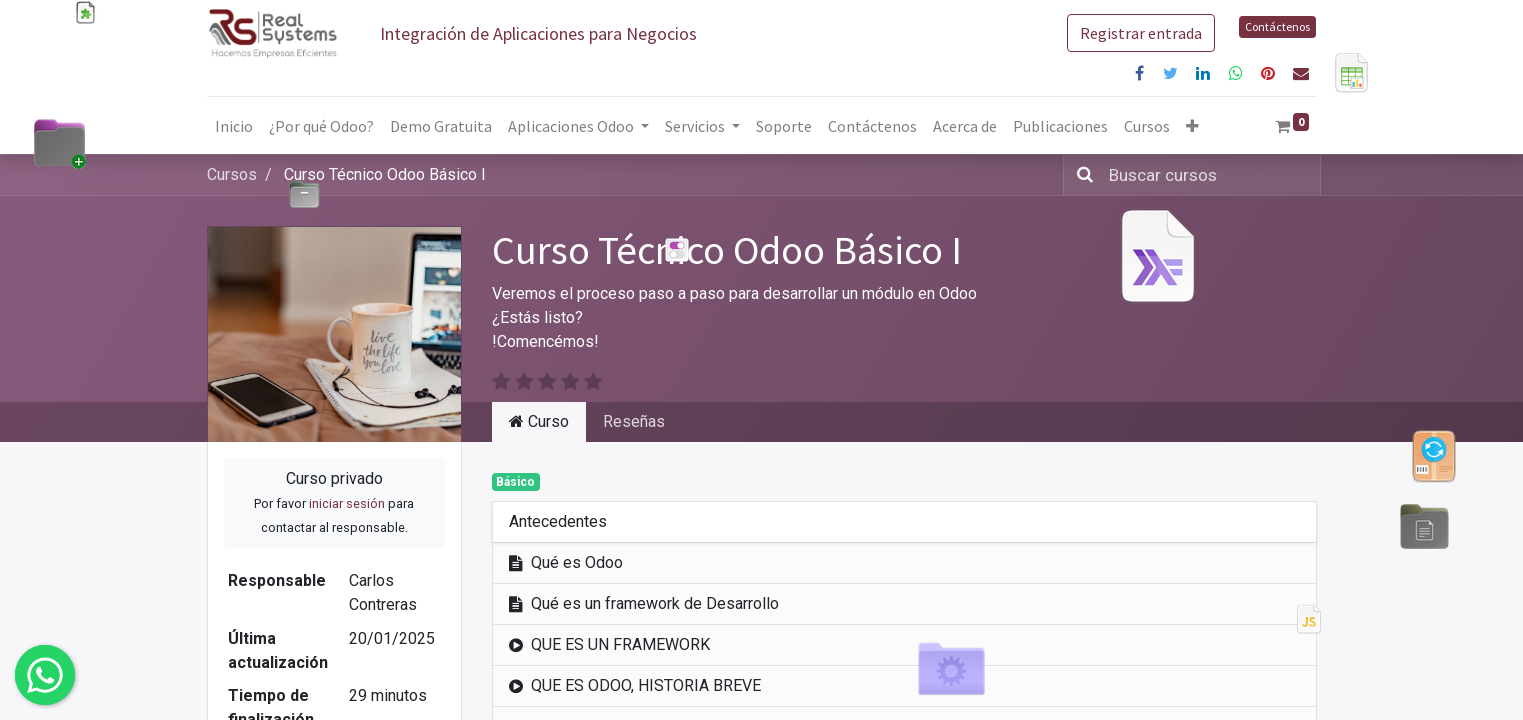  Describe the element at coordinates (1351, 72) in the screenshot. I see `open a spreadsheet file` at that location.